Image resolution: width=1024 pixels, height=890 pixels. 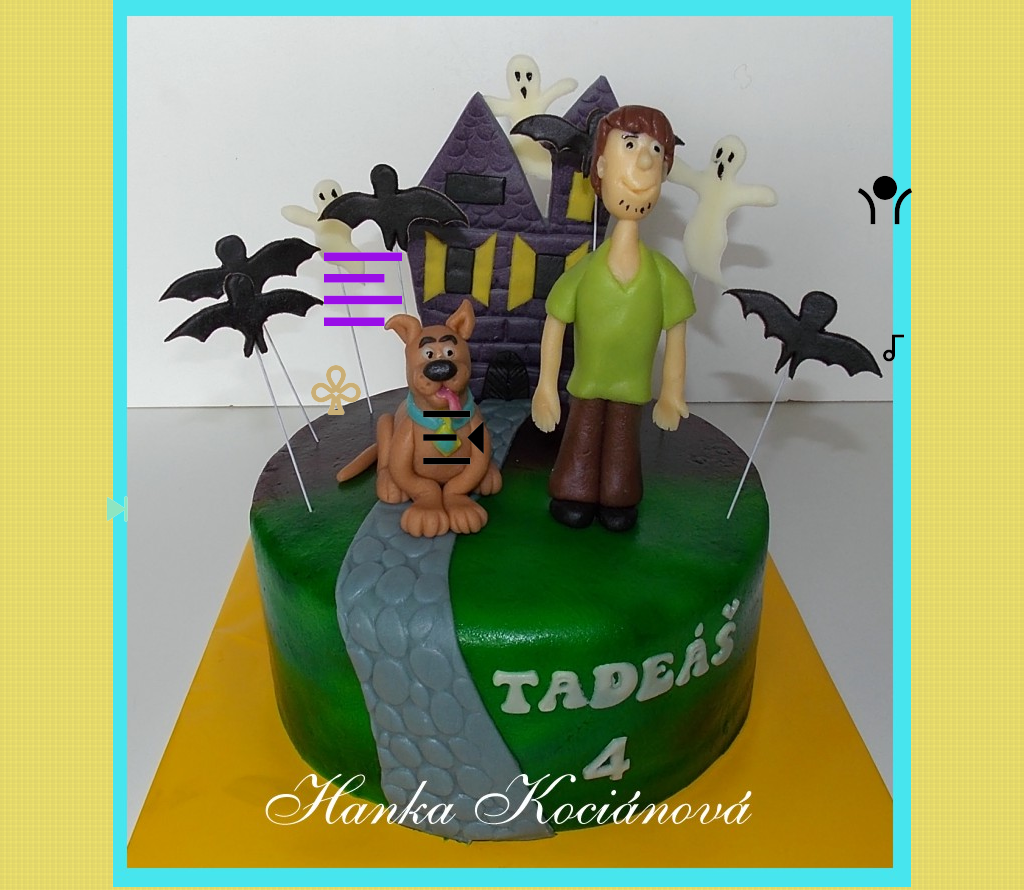 I want to click on access music library or audio files, so click(x=892, y=348).